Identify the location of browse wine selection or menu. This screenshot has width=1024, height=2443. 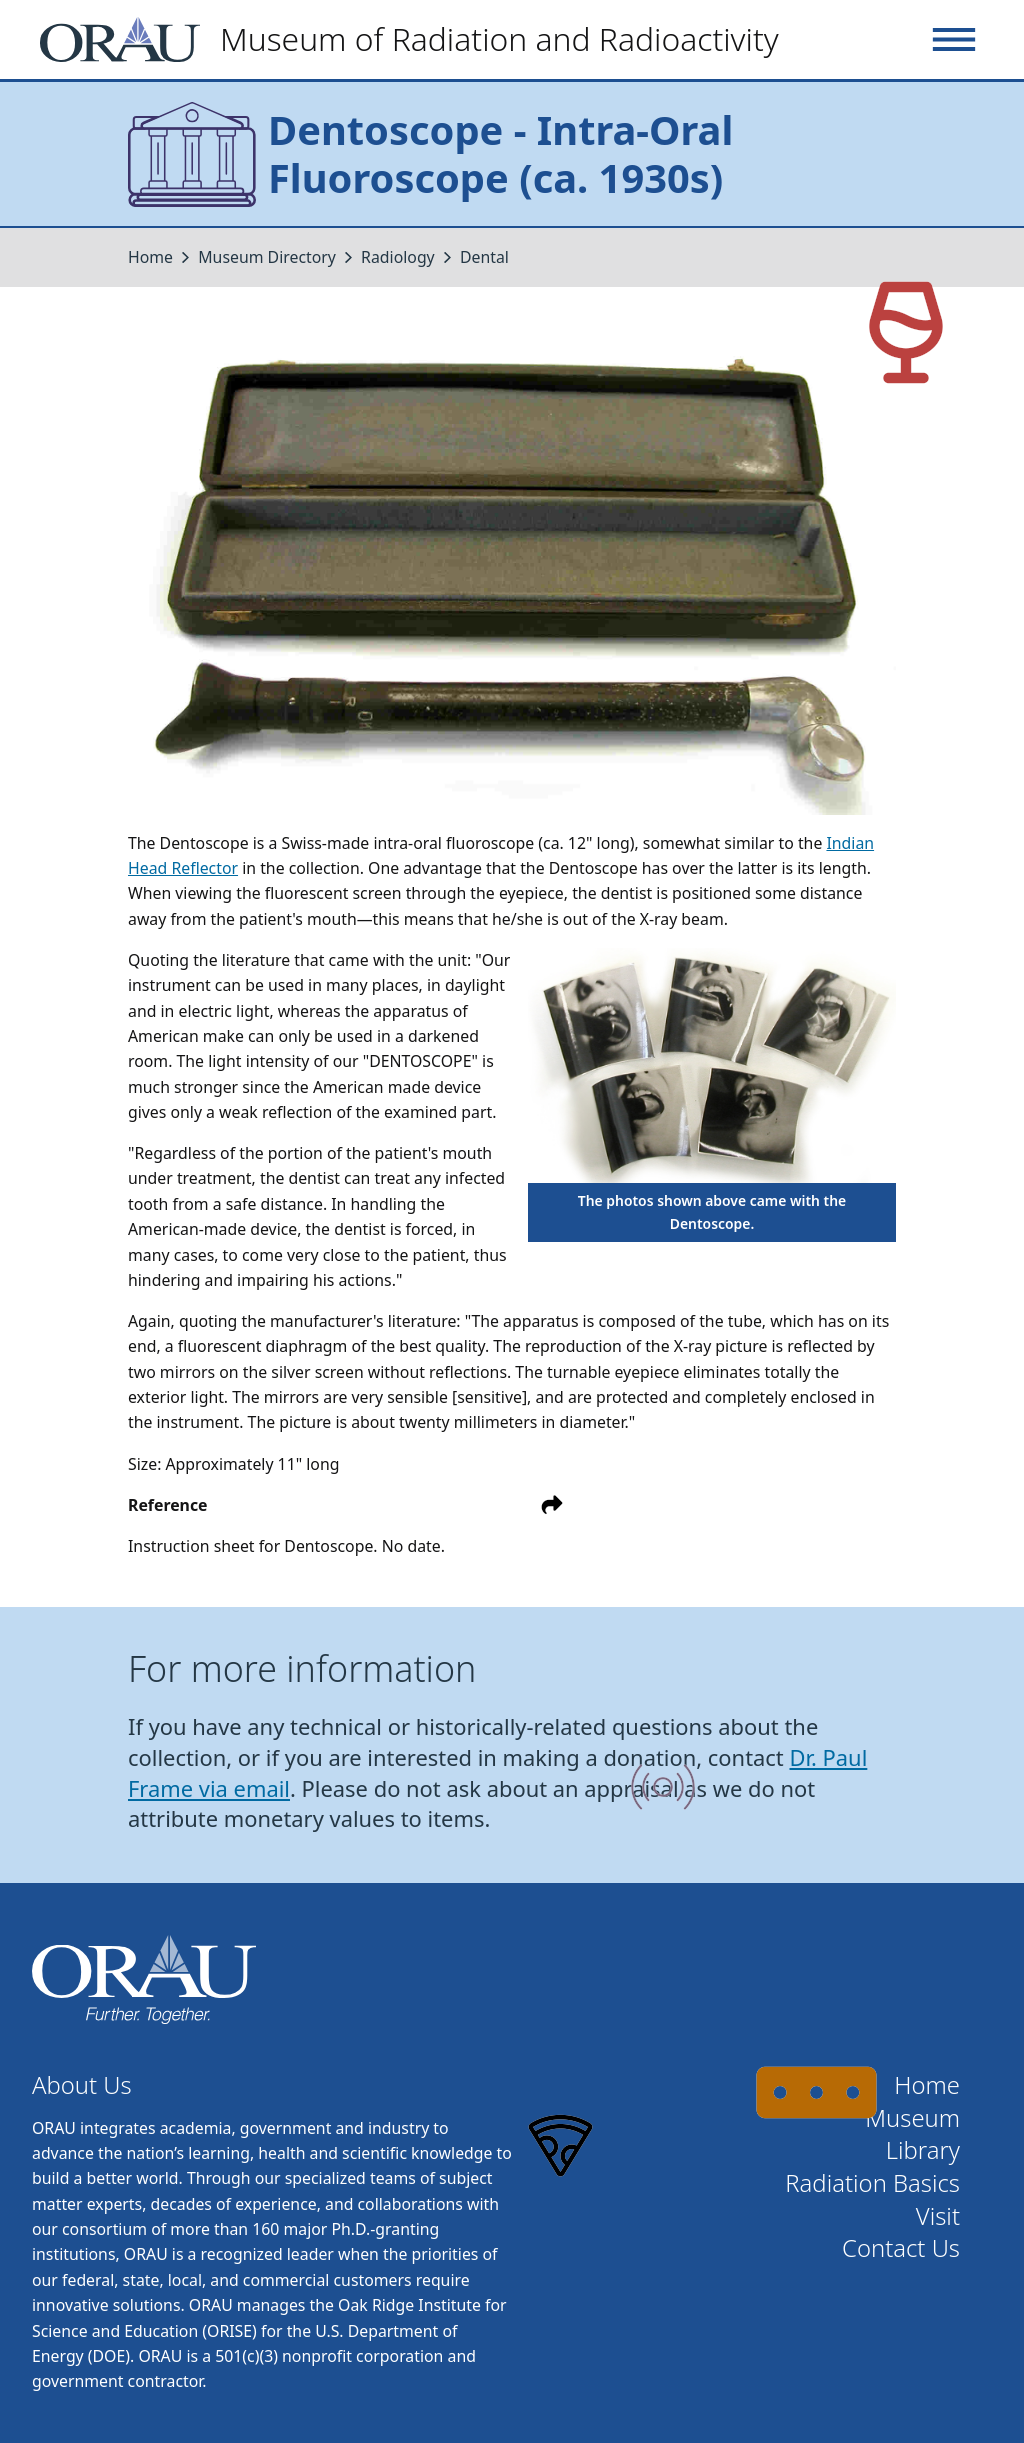
(906, 329).